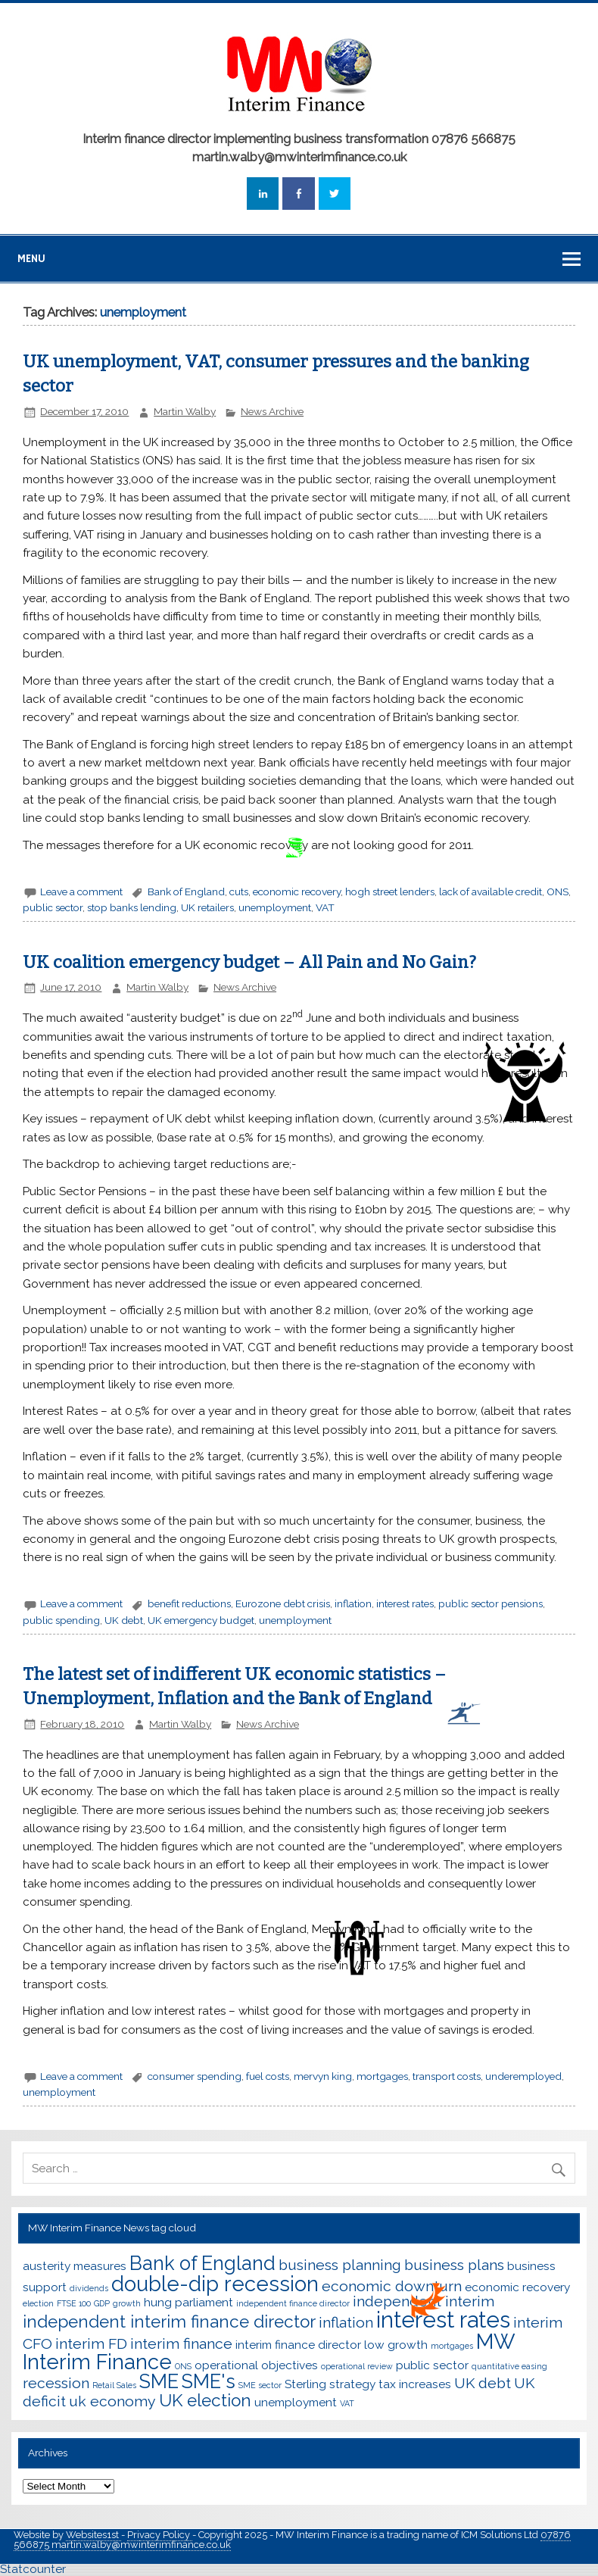 This screenshot has height=2576, width=598. What do you see at coordinates (296, 848) in the screenshot?
I see `indicates severe weather alert or tornado warning` at bounding box center [296, 848].